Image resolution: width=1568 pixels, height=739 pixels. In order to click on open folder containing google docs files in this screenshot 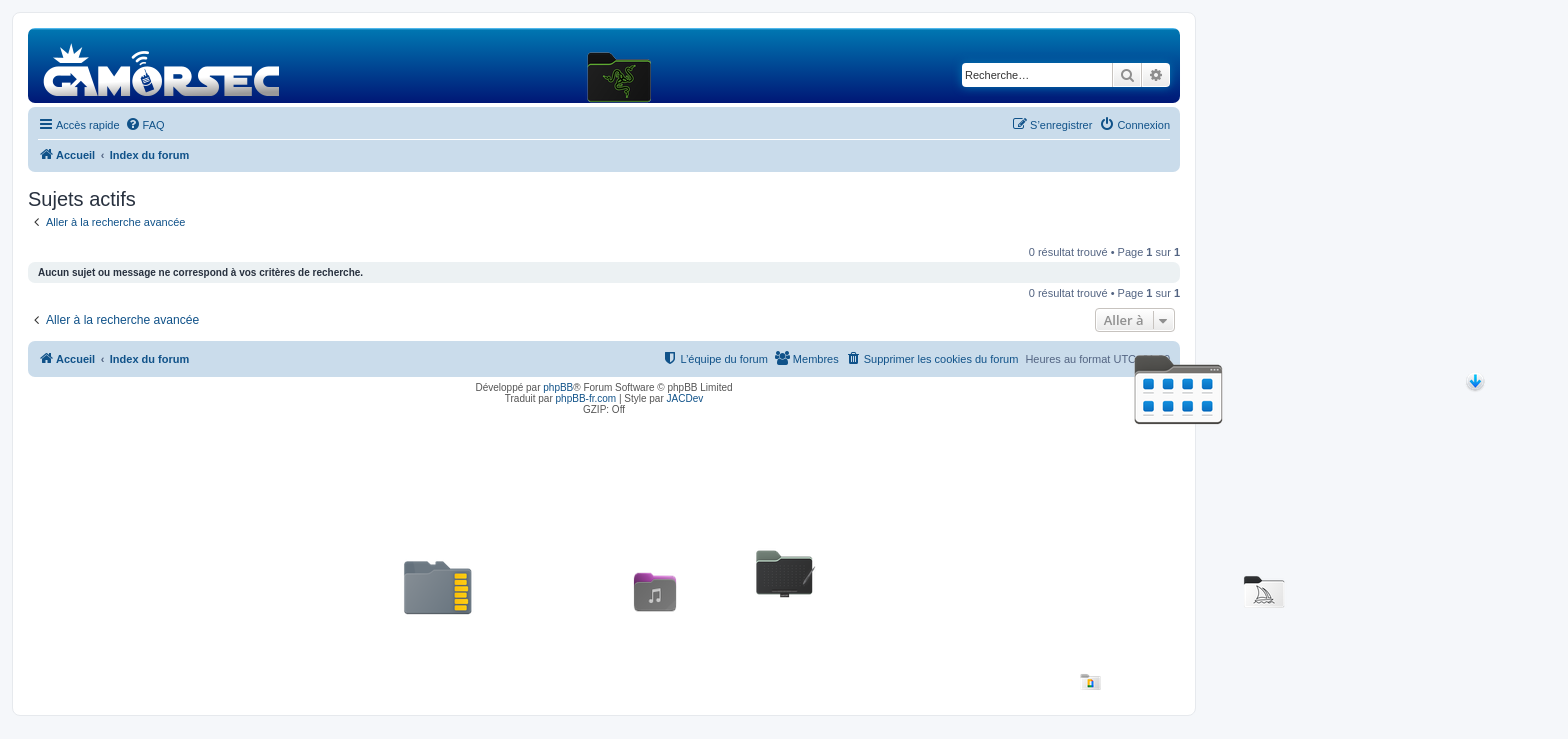, I will do `click(1090, 682)`.